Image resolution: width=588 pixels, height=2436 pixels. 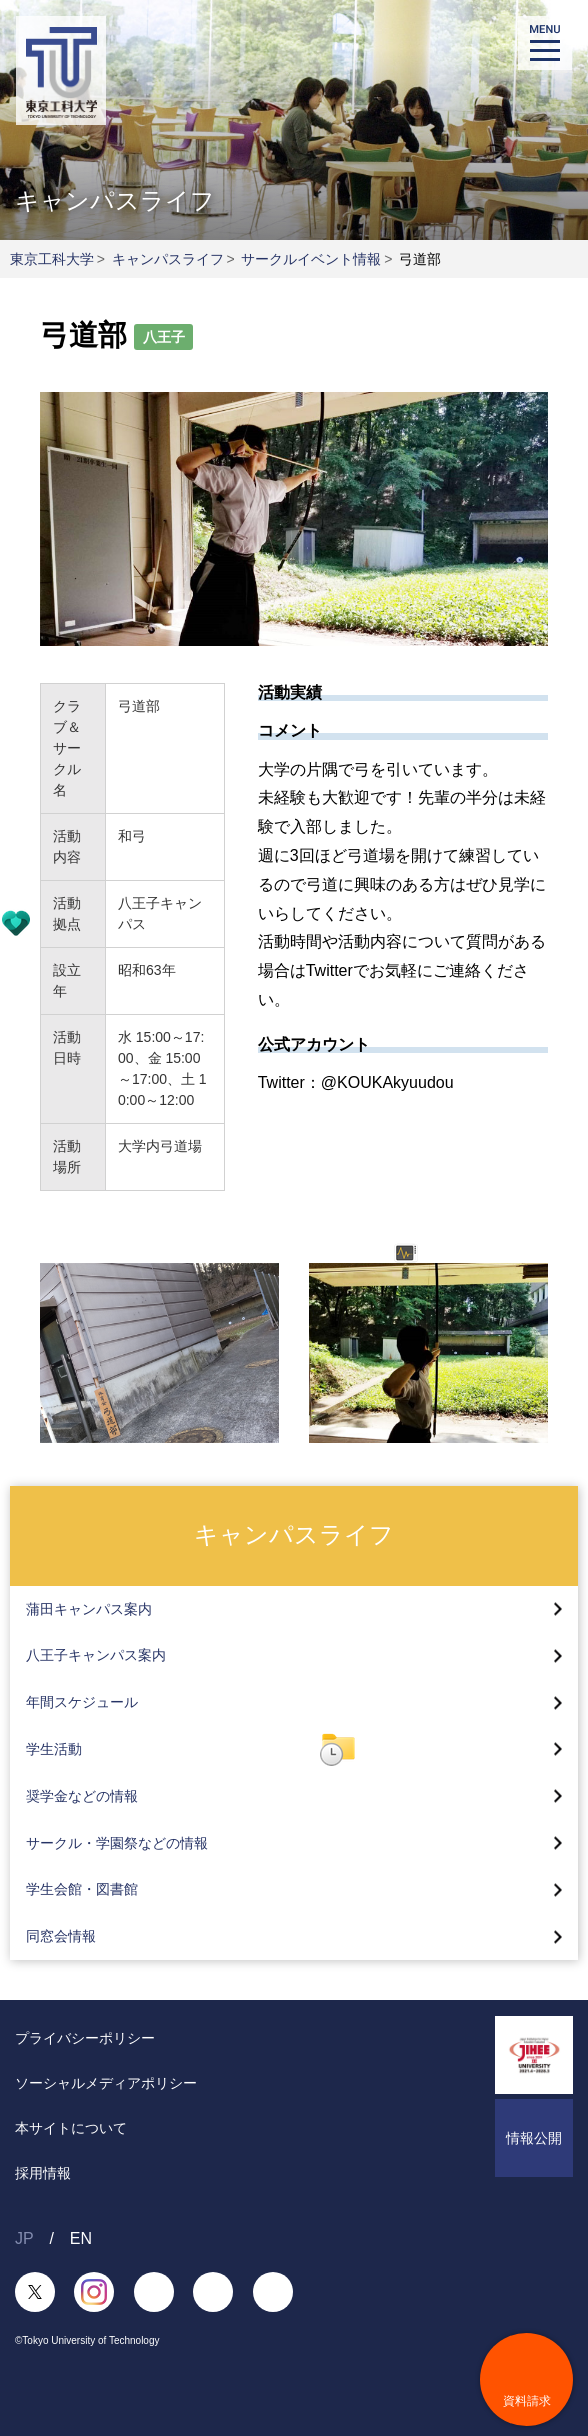 I want to click on open the microsoft family safety app, so click(x=16, y=923).